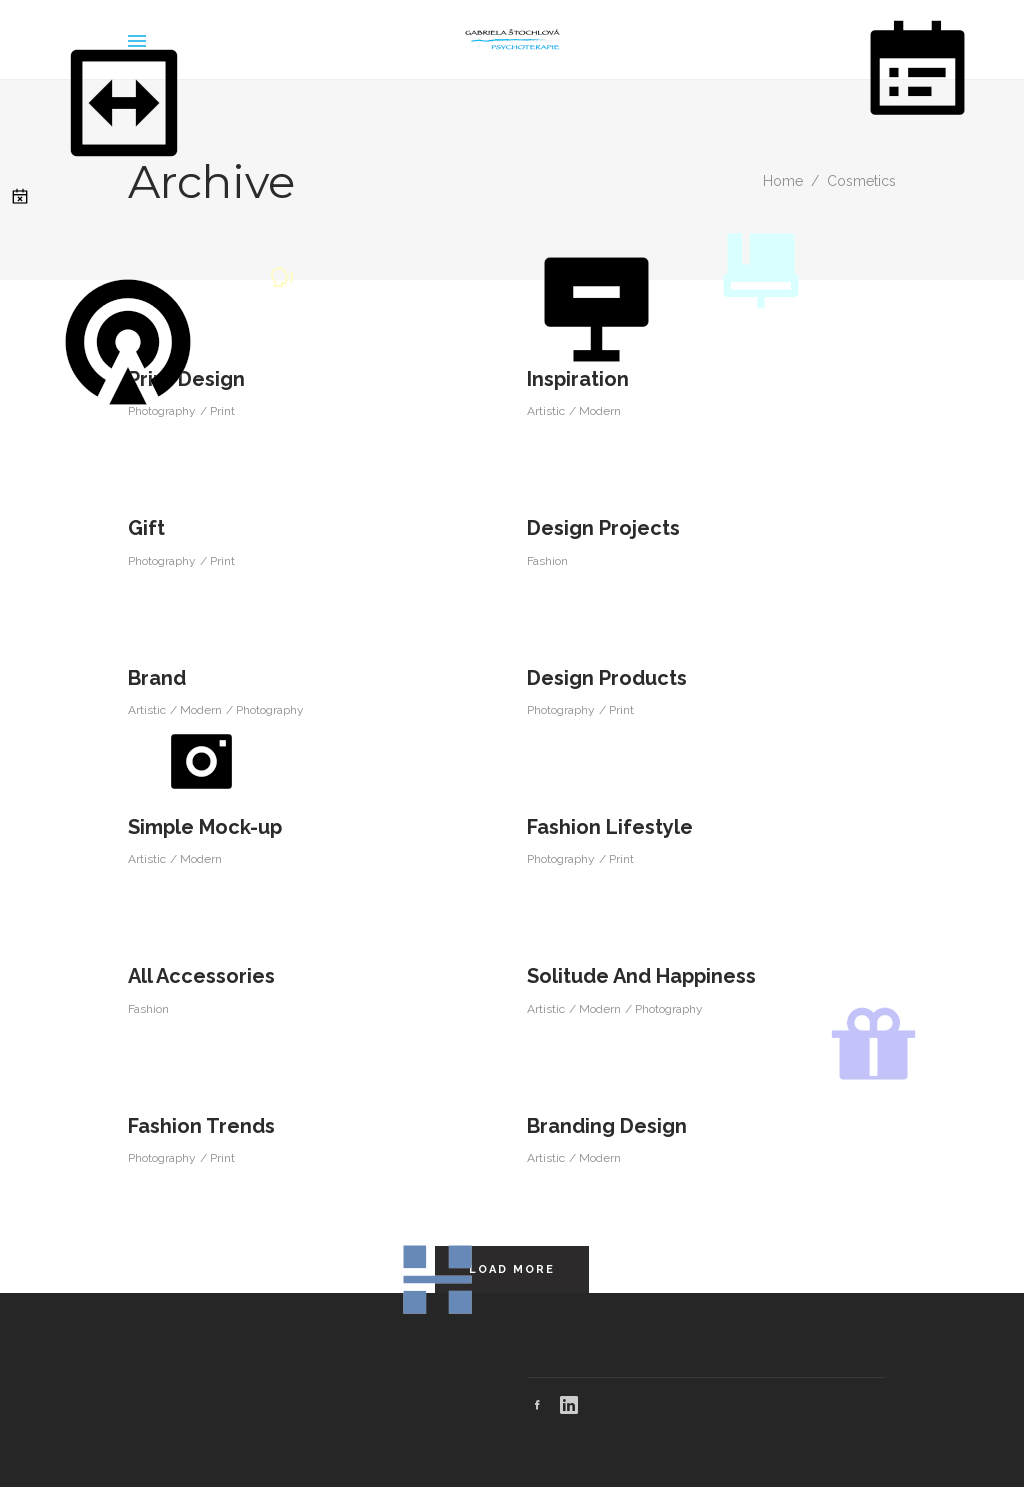  What do you see at coordinates (873, 1045) in the screenshot?
I see `view or redeem a gift` at bounding box center [873, 1045].